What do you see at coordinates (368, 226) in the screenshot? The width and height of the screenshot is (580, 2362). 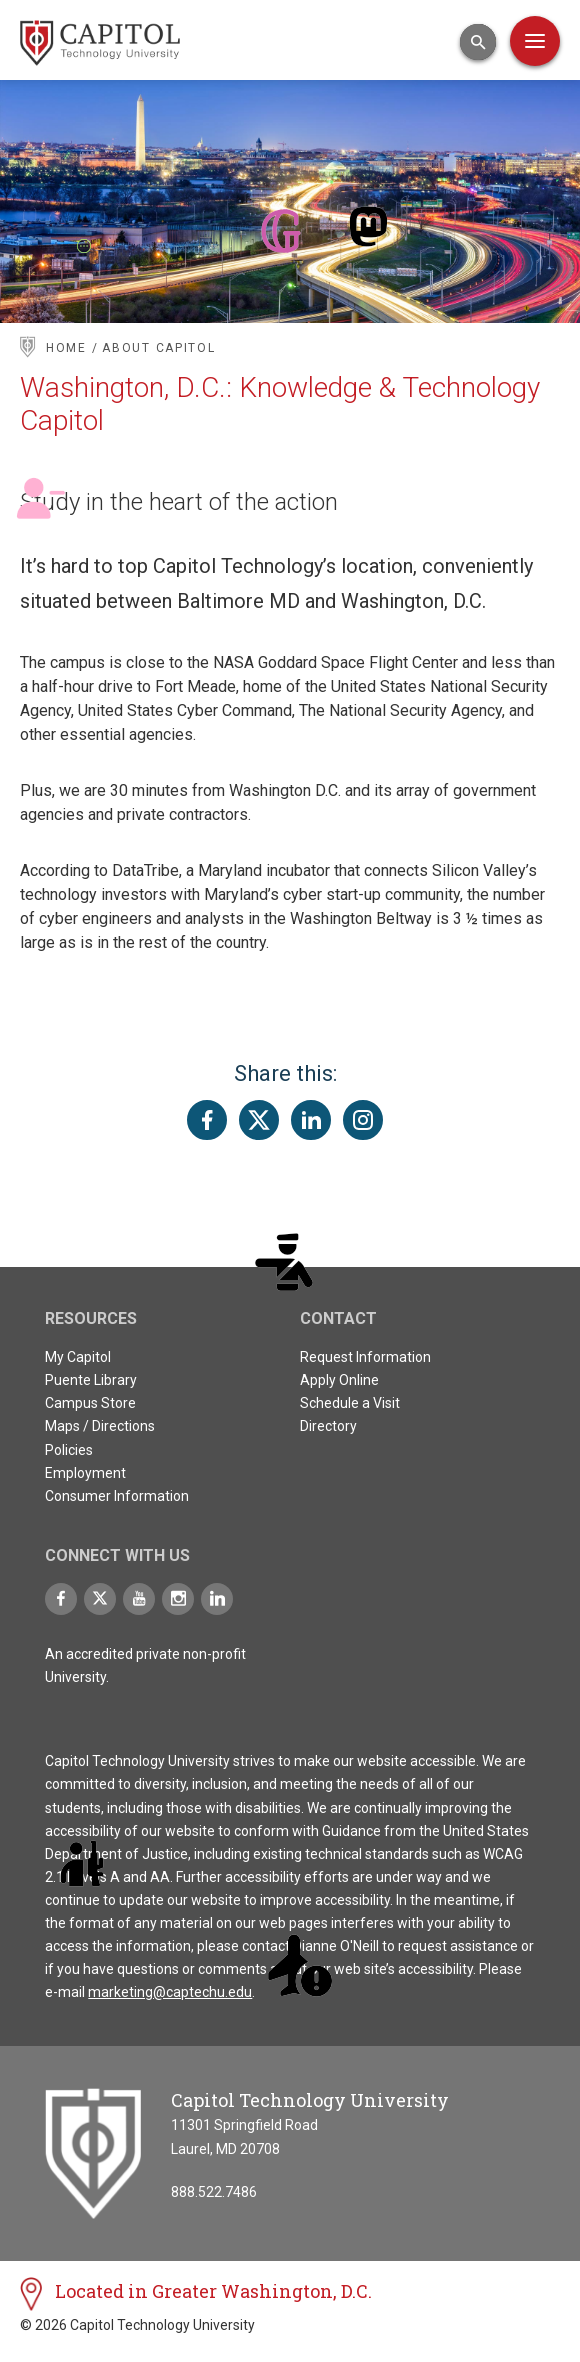 I see `open mastodon app` at bounding box center [368, 226].